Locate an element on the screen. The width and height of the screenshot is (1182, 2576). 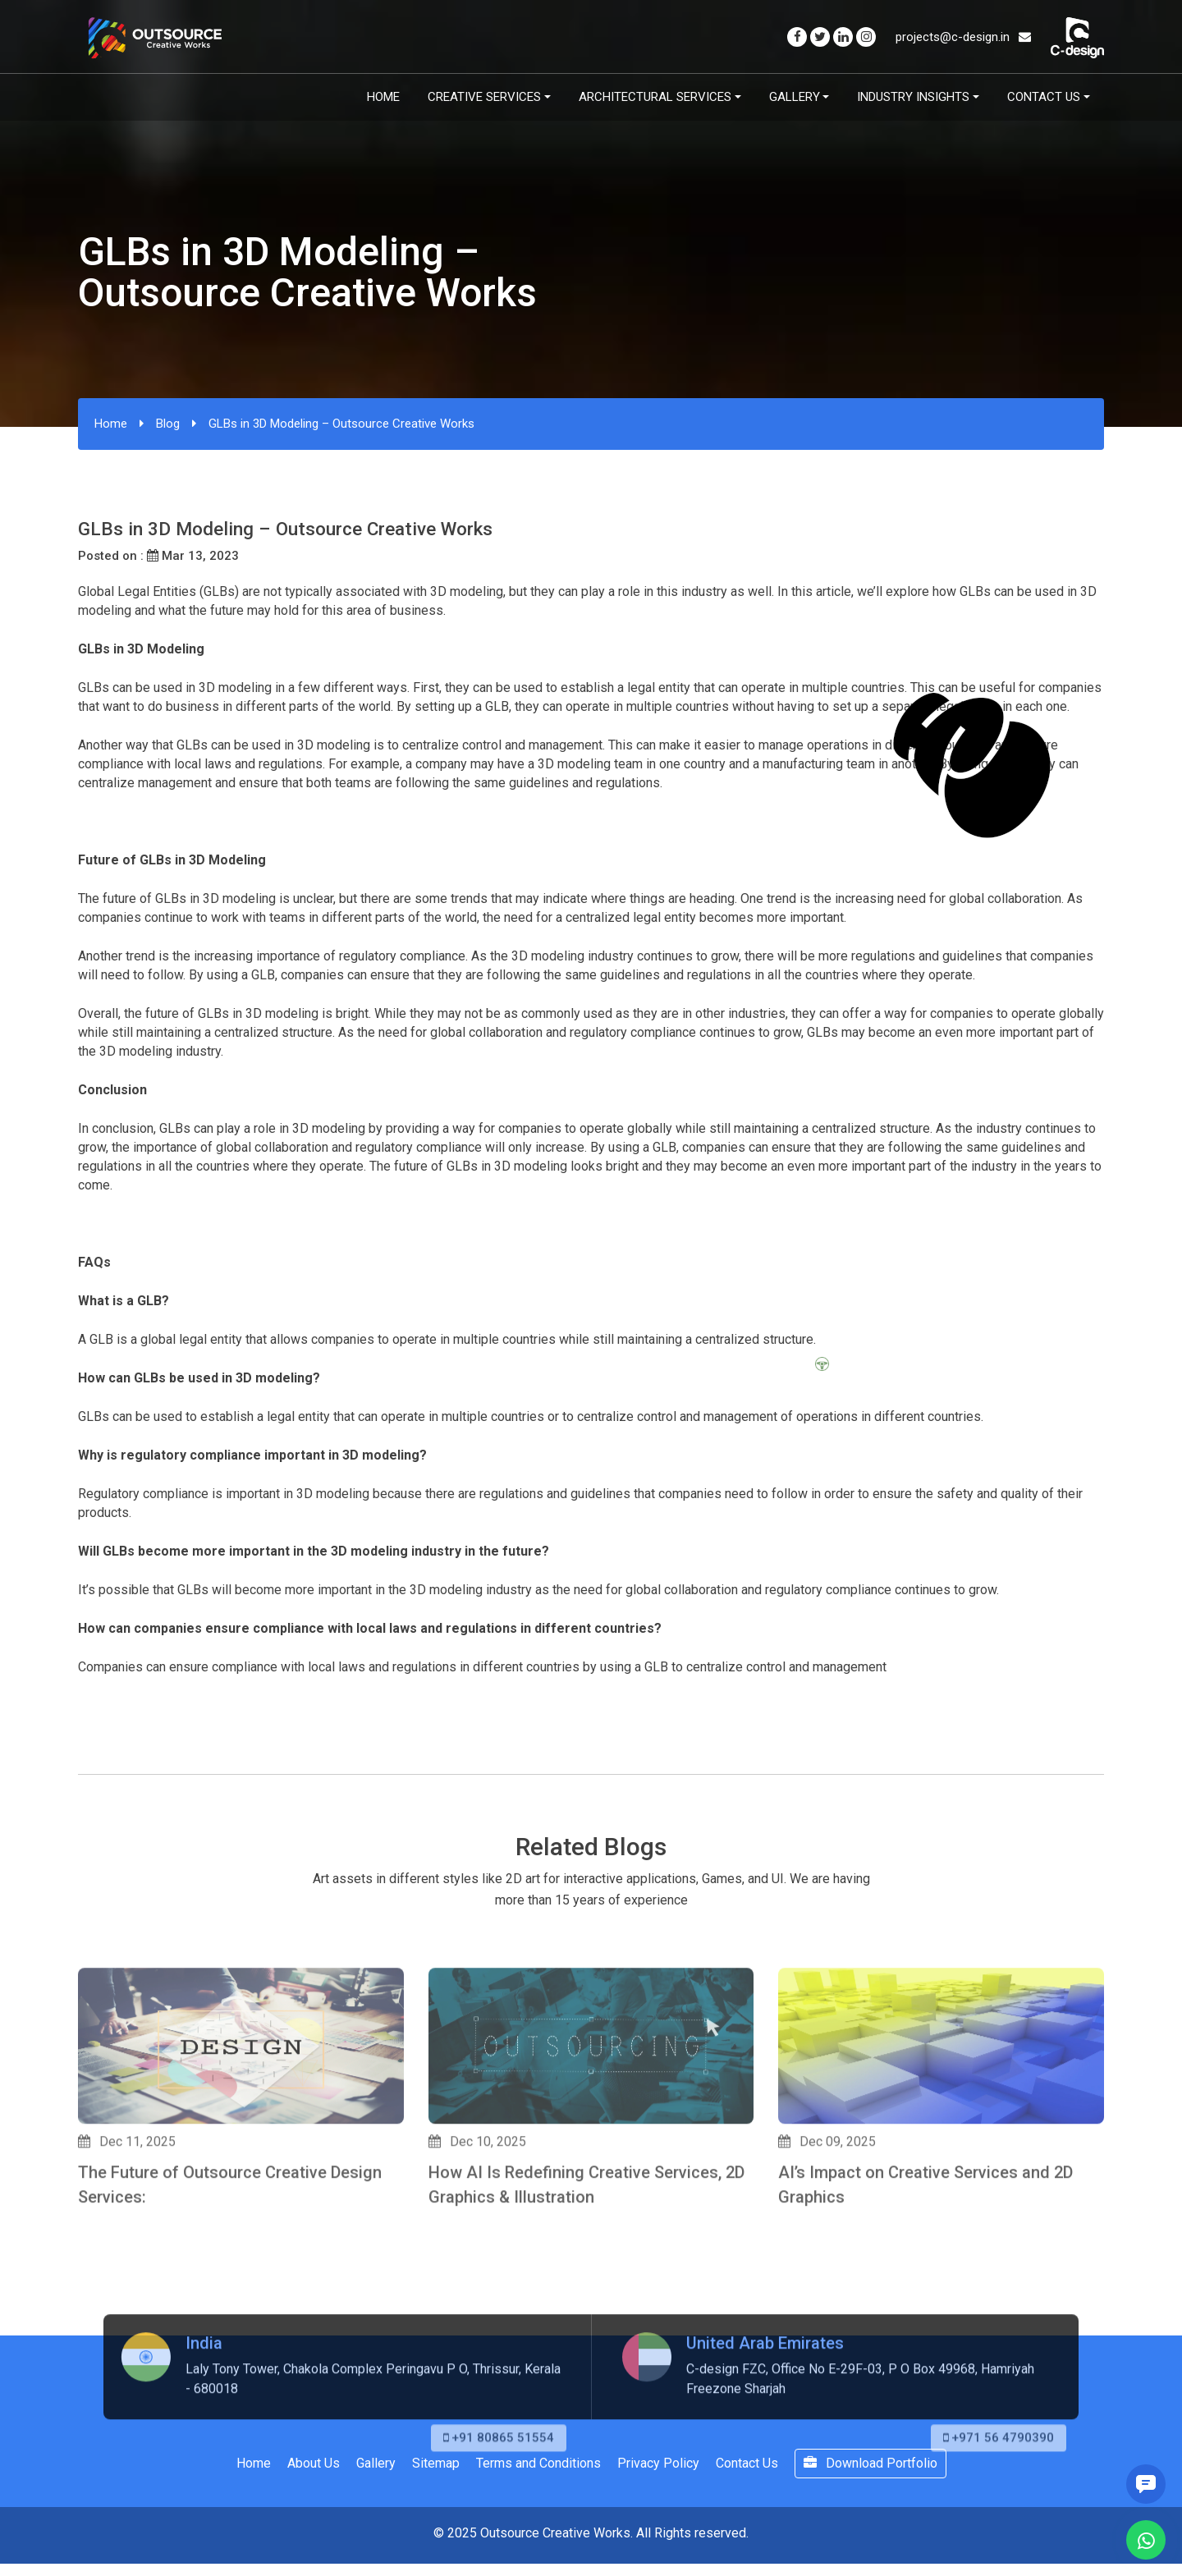
access driving or vehicle controls is located at coordinates (822, 1364).